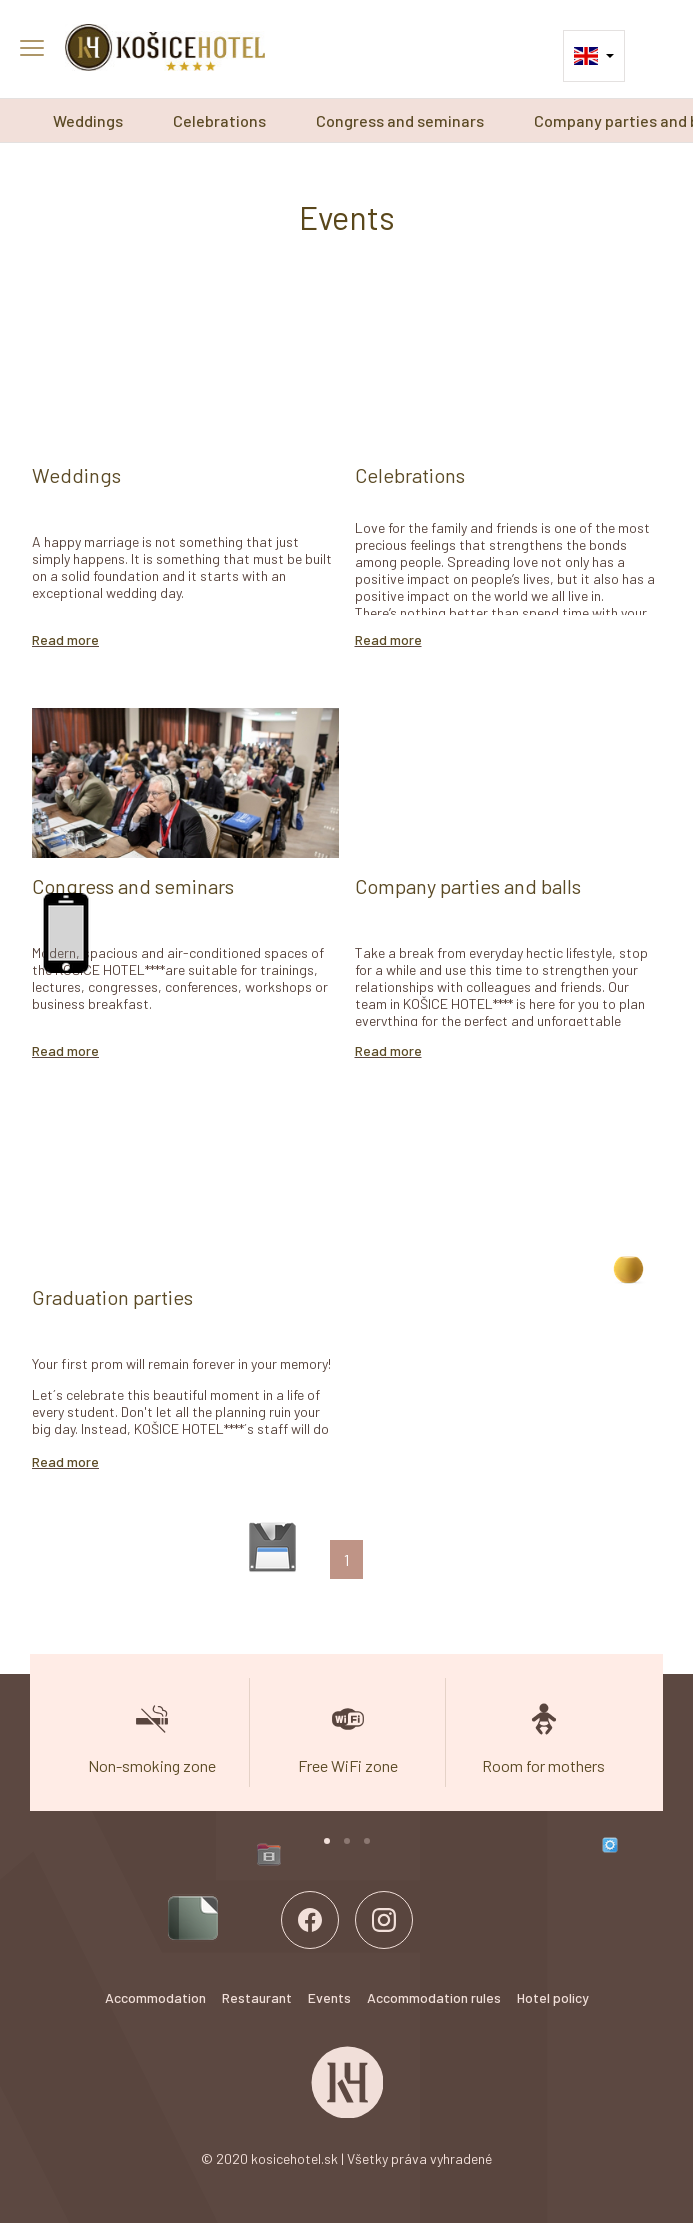 This screenshot has height=2223, width=693. What do you see at coordinates (628, 1272) in the screenshot?
I see `access HomePod mini settings` at bounding box center [628, 1272].